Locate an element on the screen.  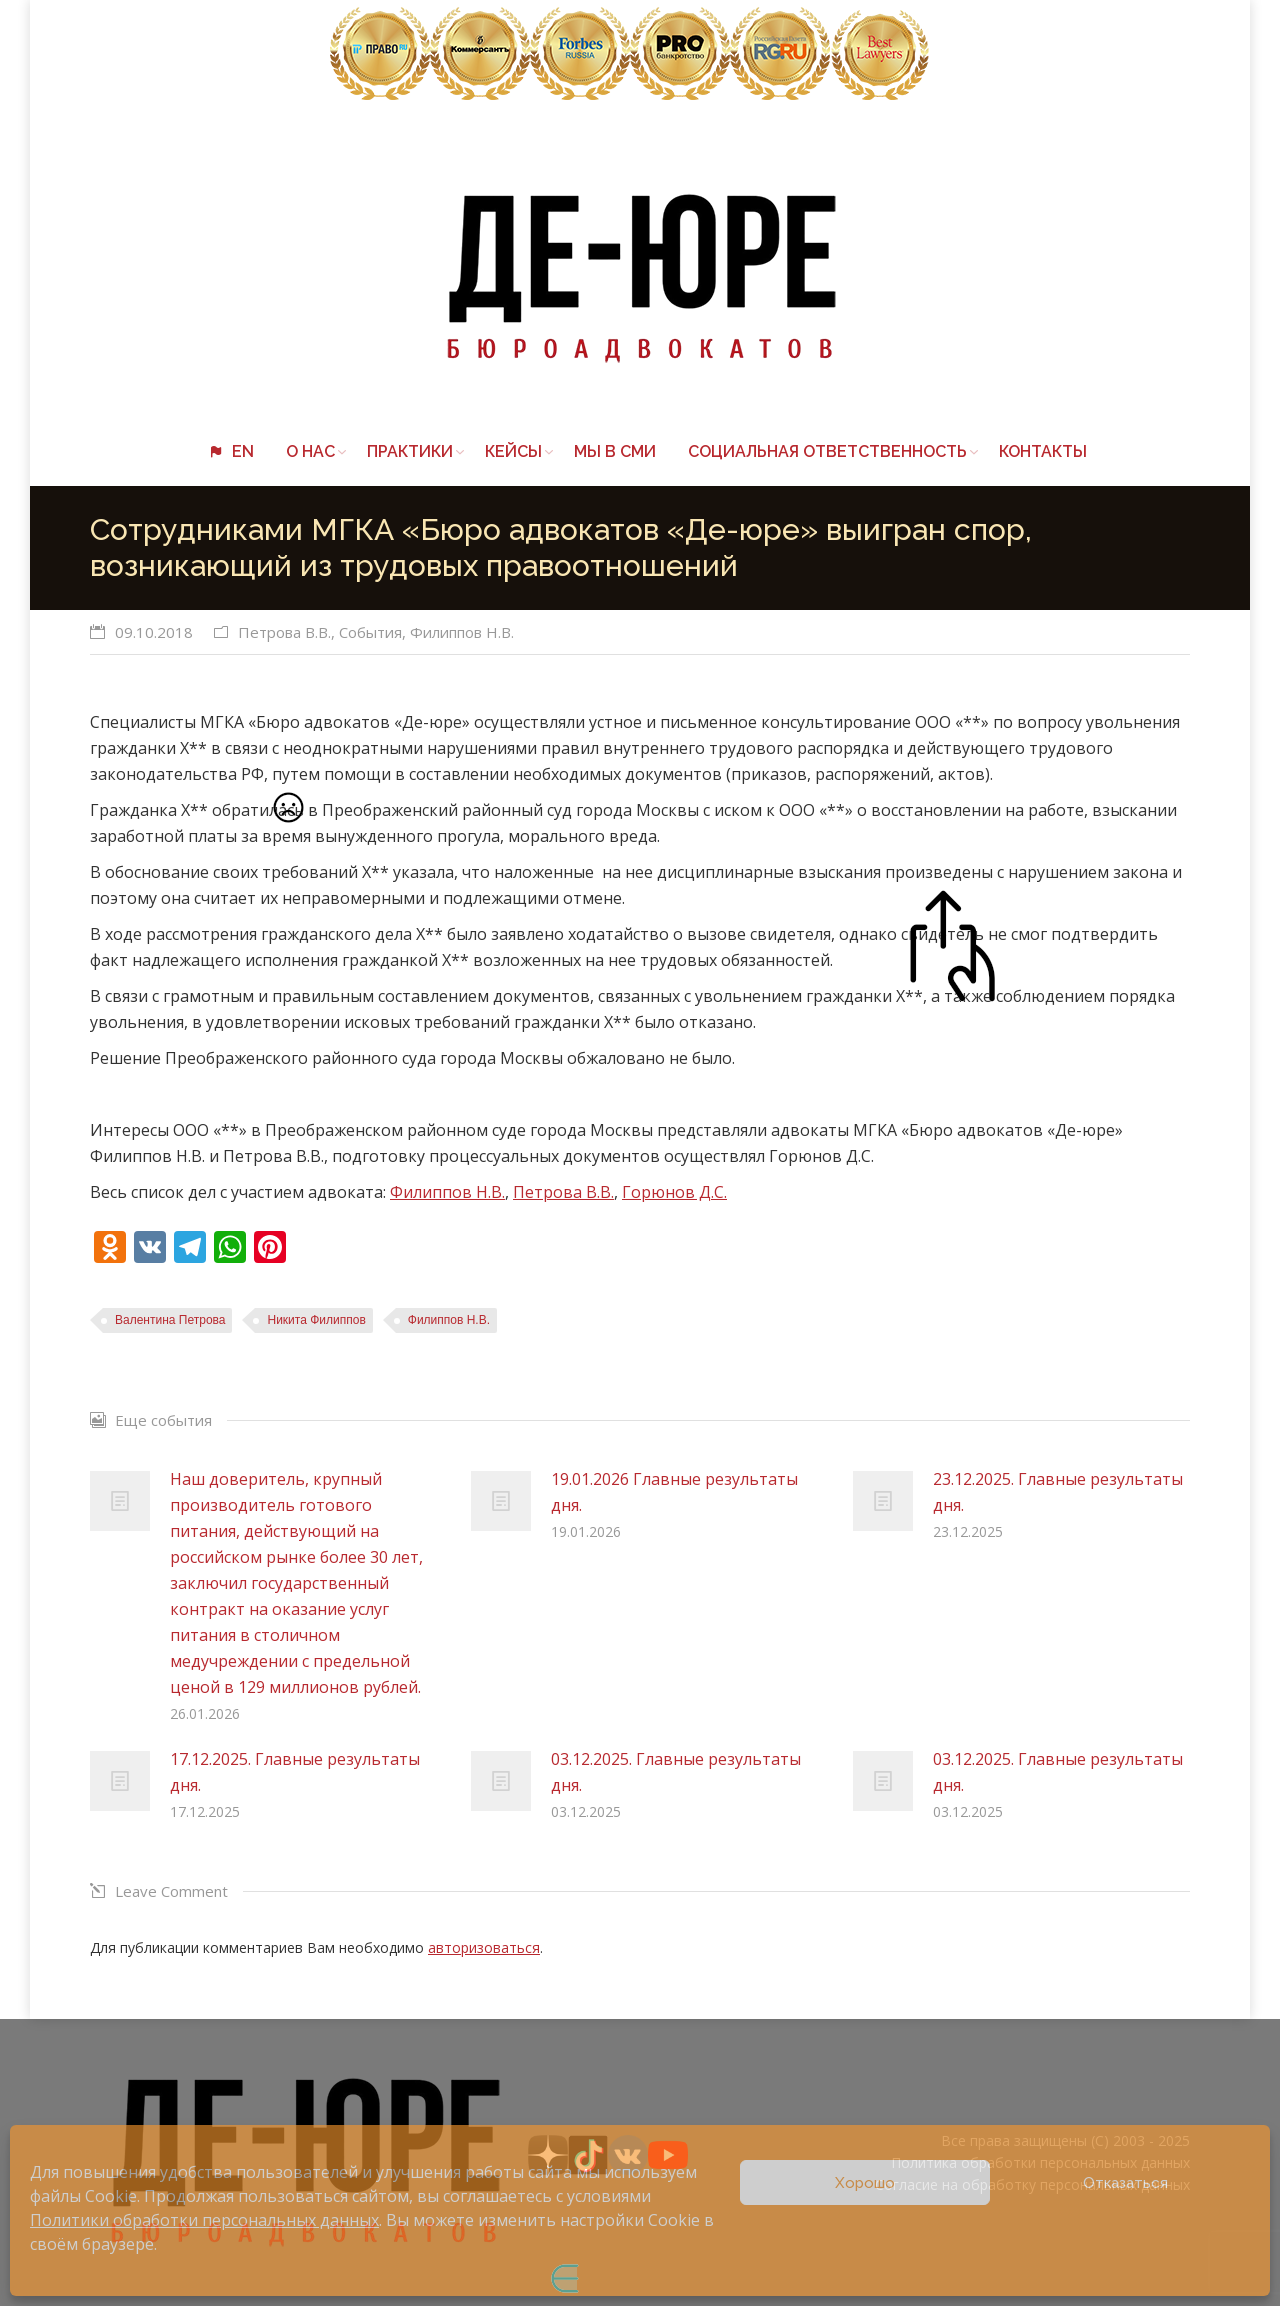
deposit or transfer funds is located at coordinates (947, 946).